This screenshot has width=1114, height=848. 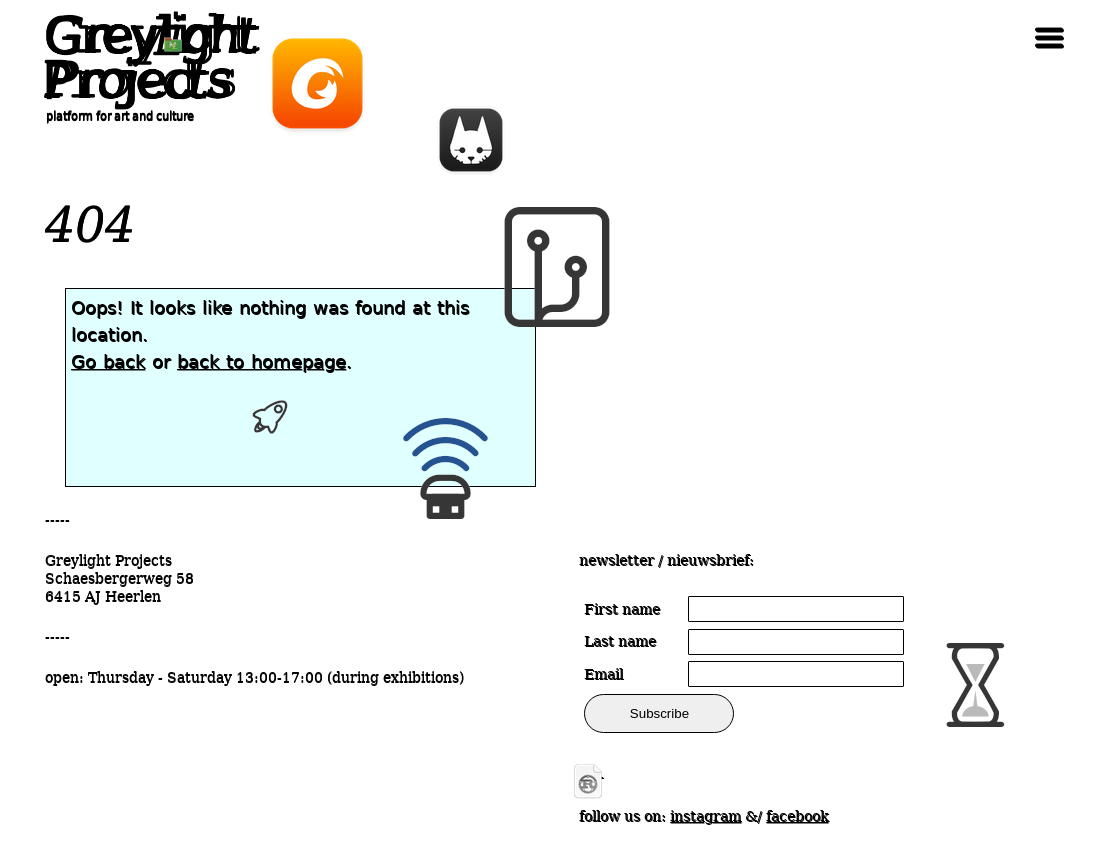 I want to click on a rust programming language source file, so click(x=588, y=781).